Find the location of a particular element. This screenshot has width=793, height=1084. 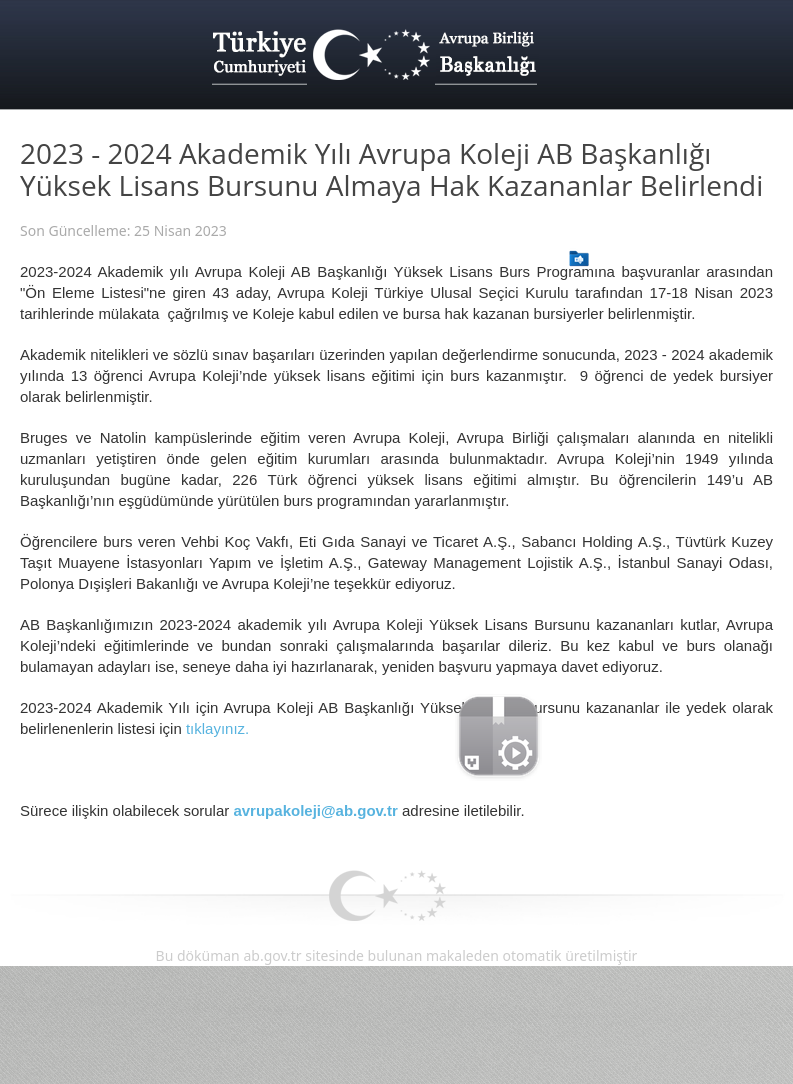

access YaST AutoYaST system configuration is located at coordinates (498, 737).